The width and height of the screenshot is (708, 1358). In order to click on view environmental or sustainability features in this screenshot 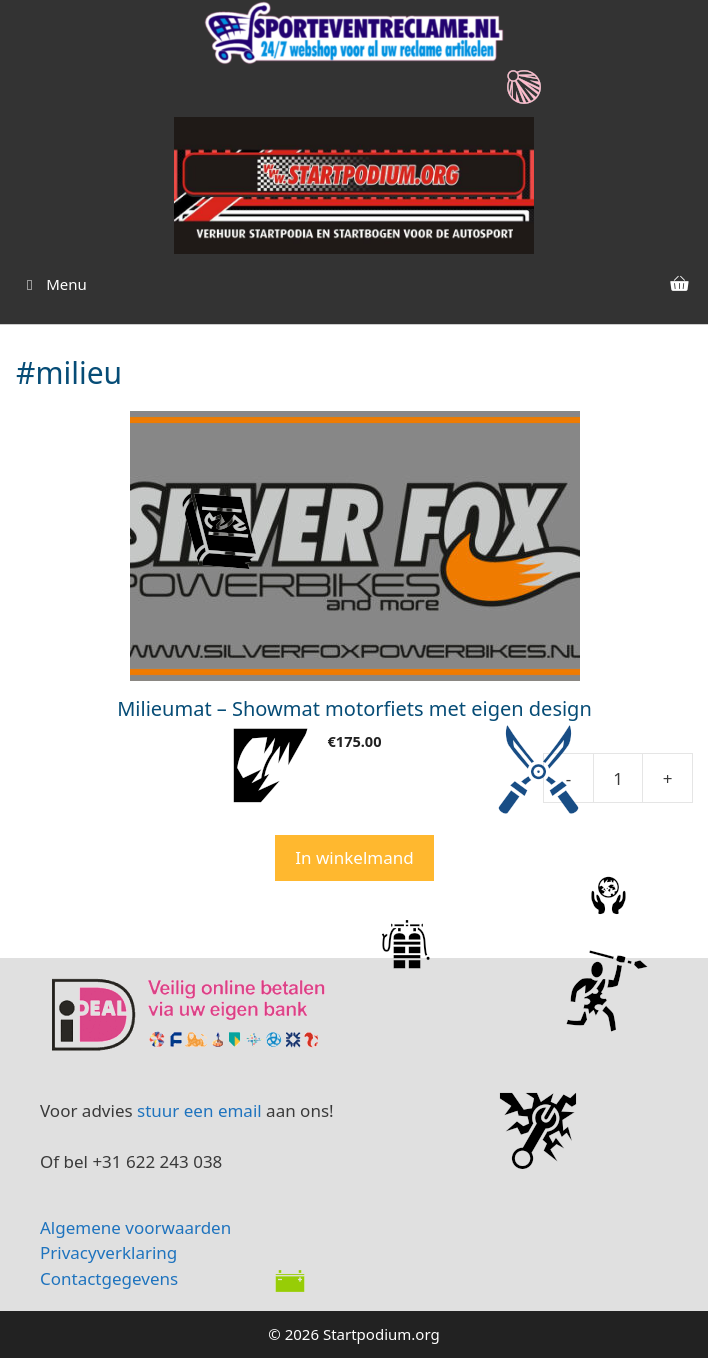, I will do `click(608, 895)`.